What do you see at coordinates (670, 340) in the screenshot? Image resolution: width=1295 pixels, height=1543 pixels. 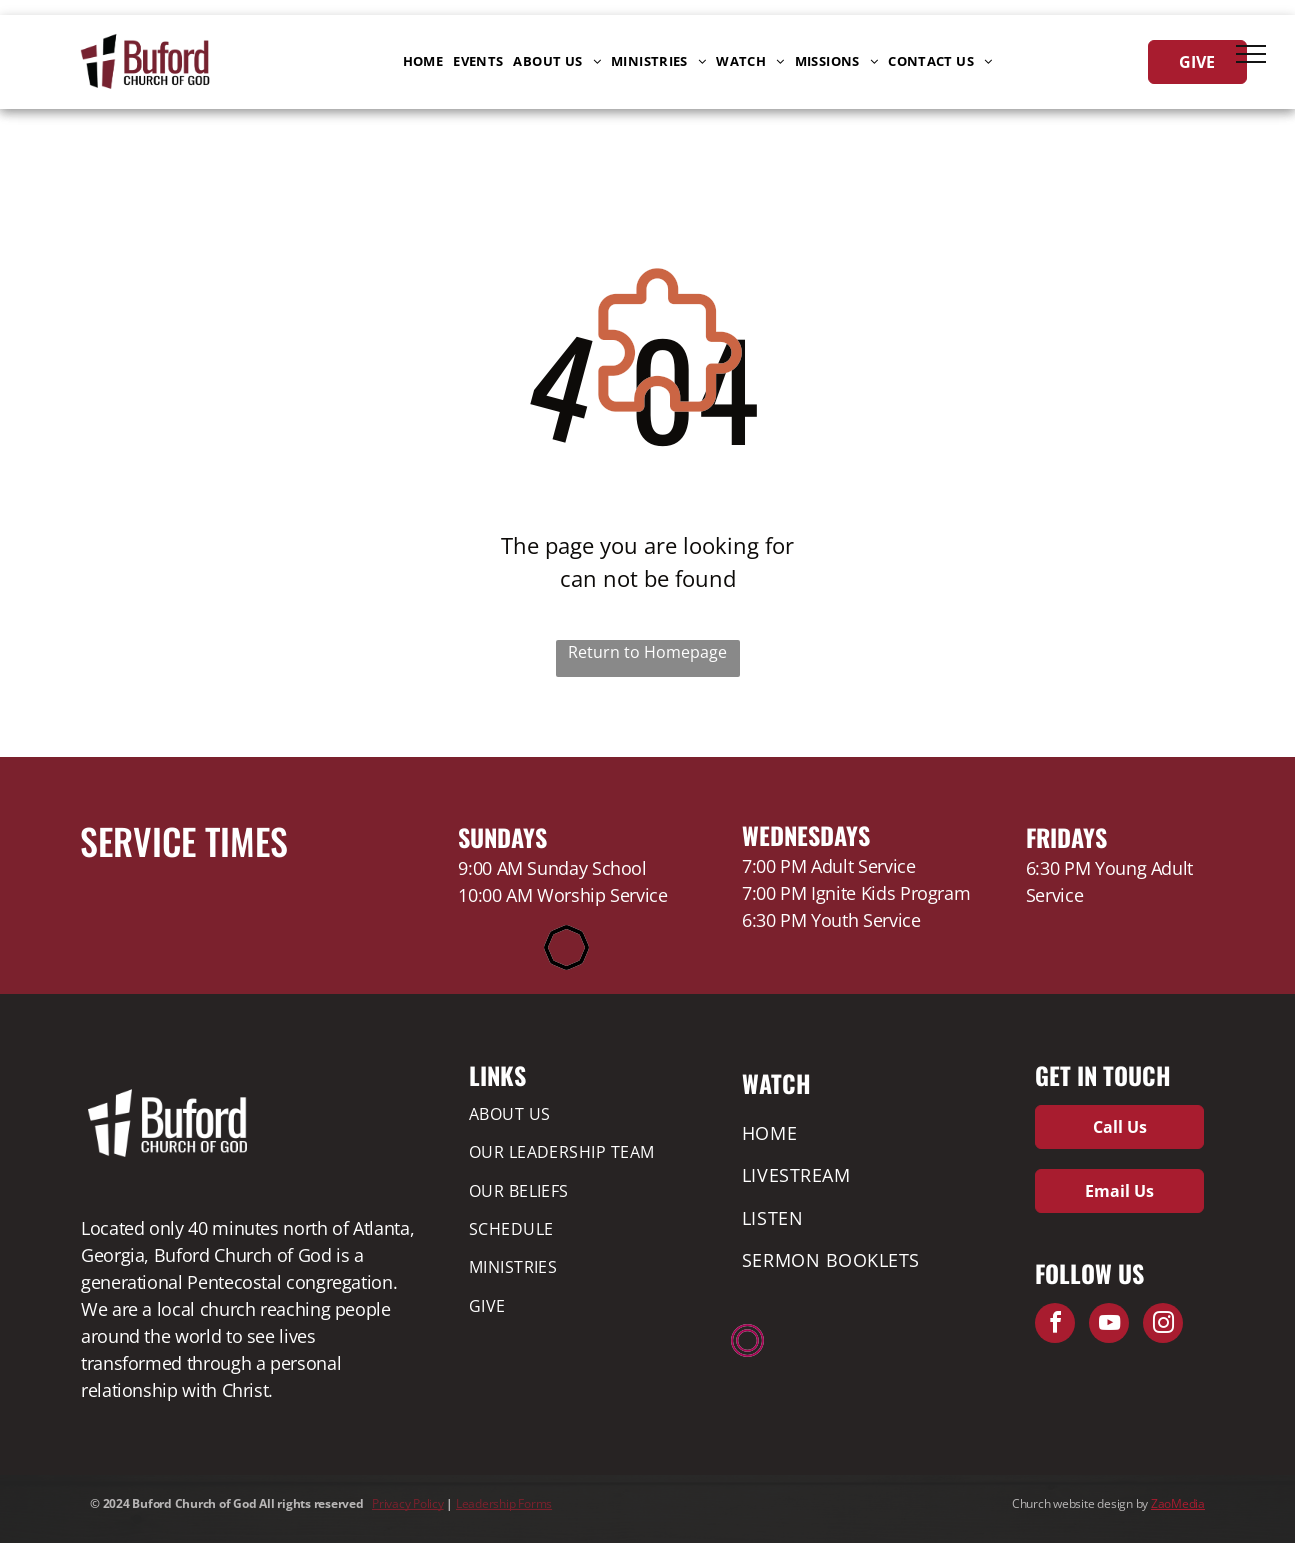 I see `access browser extensions or plugins` at bounding box center [670, 340].